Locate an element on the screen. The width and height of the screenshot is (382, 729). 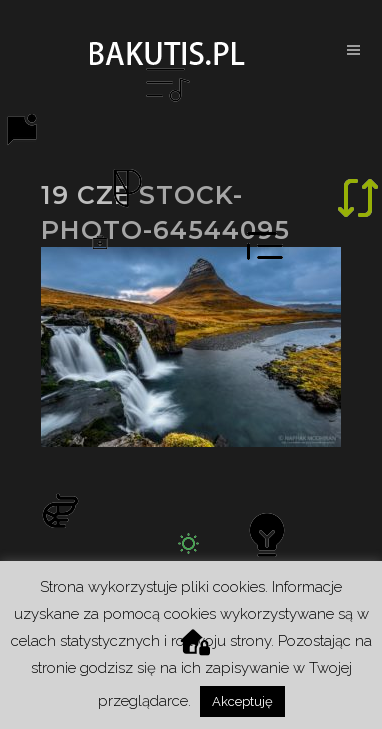
access tips or helpful suggestions is located at coordinates (267, 535).